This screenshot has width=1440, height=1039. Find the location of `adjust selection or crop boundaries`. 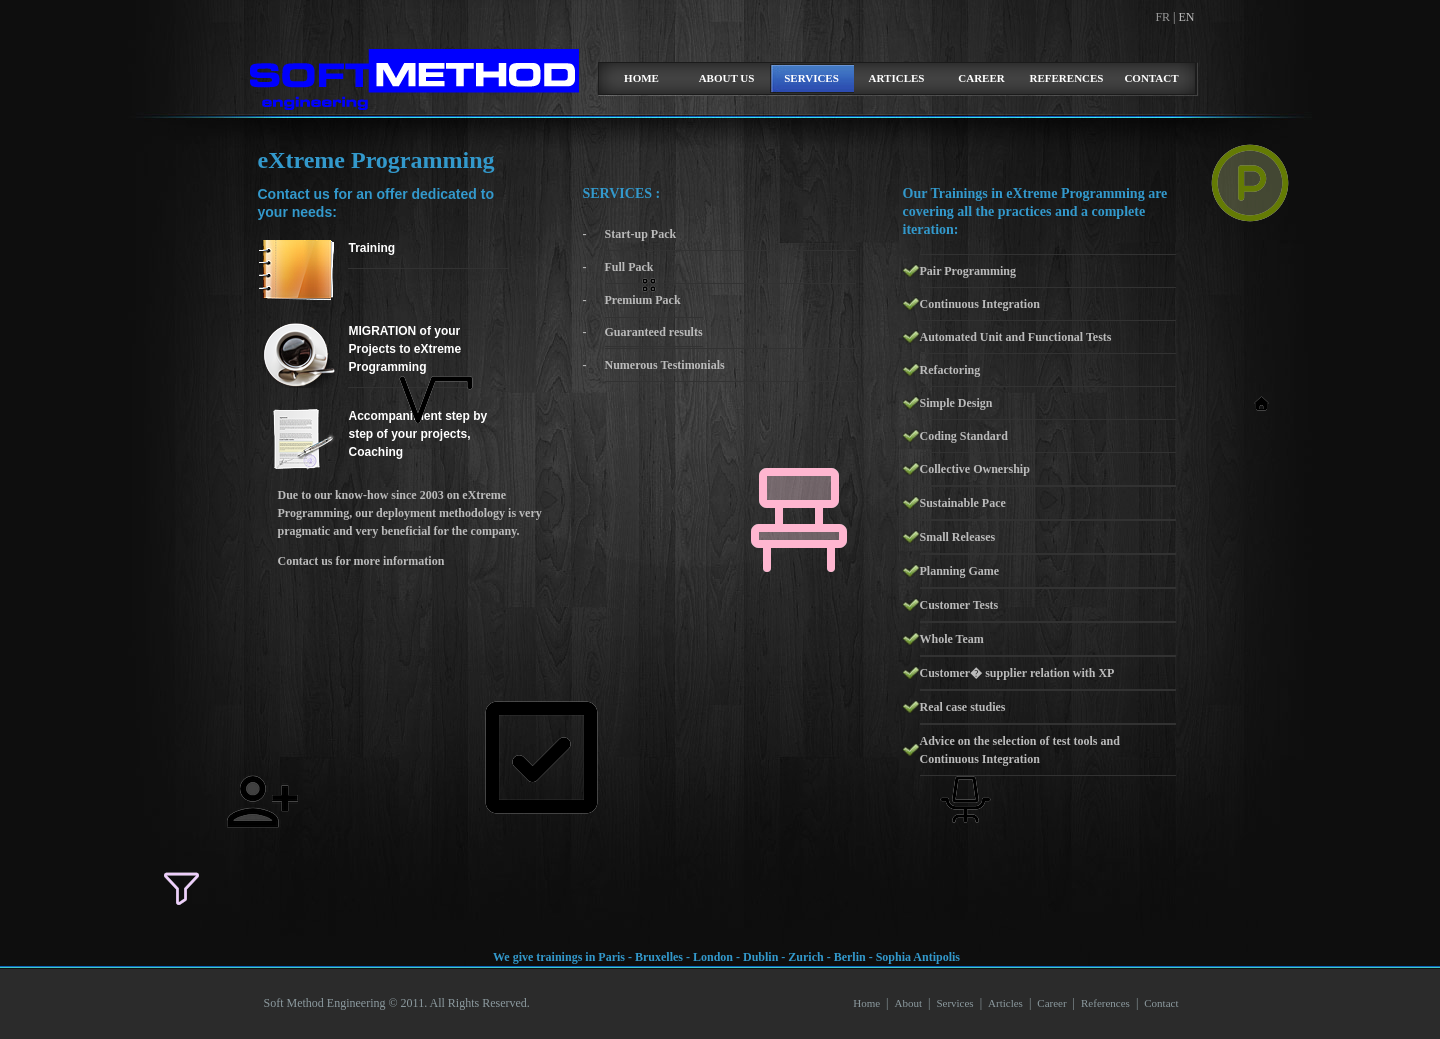

adjust selection or crop boundaries is located at coordinates (649, 285).